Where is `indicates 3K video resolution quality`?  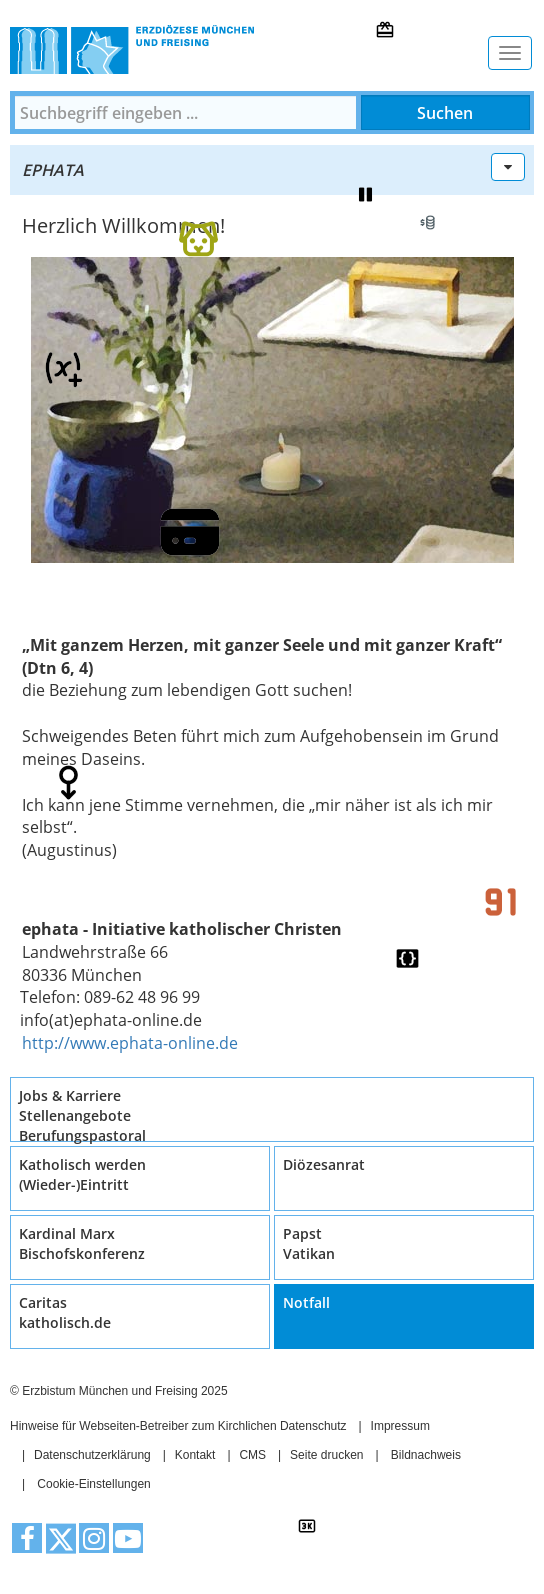
indicates 3K video resolution quality is located at coordinates (307, 1526).